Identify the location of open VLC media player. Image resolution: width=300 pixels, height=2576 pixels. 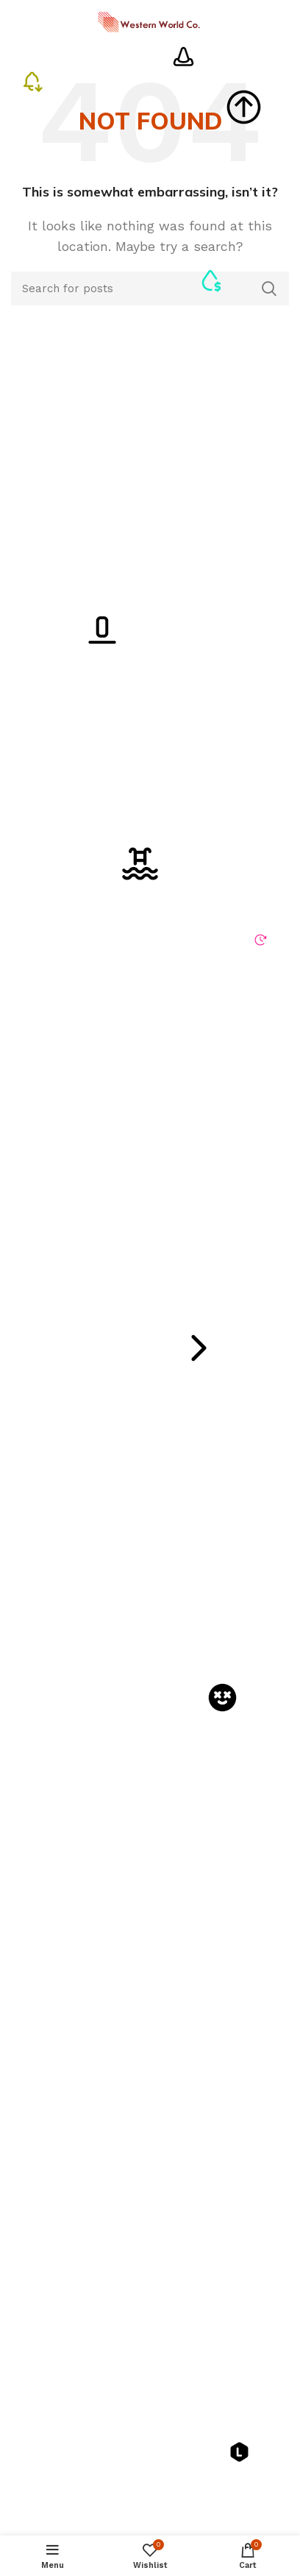
(183, 57).